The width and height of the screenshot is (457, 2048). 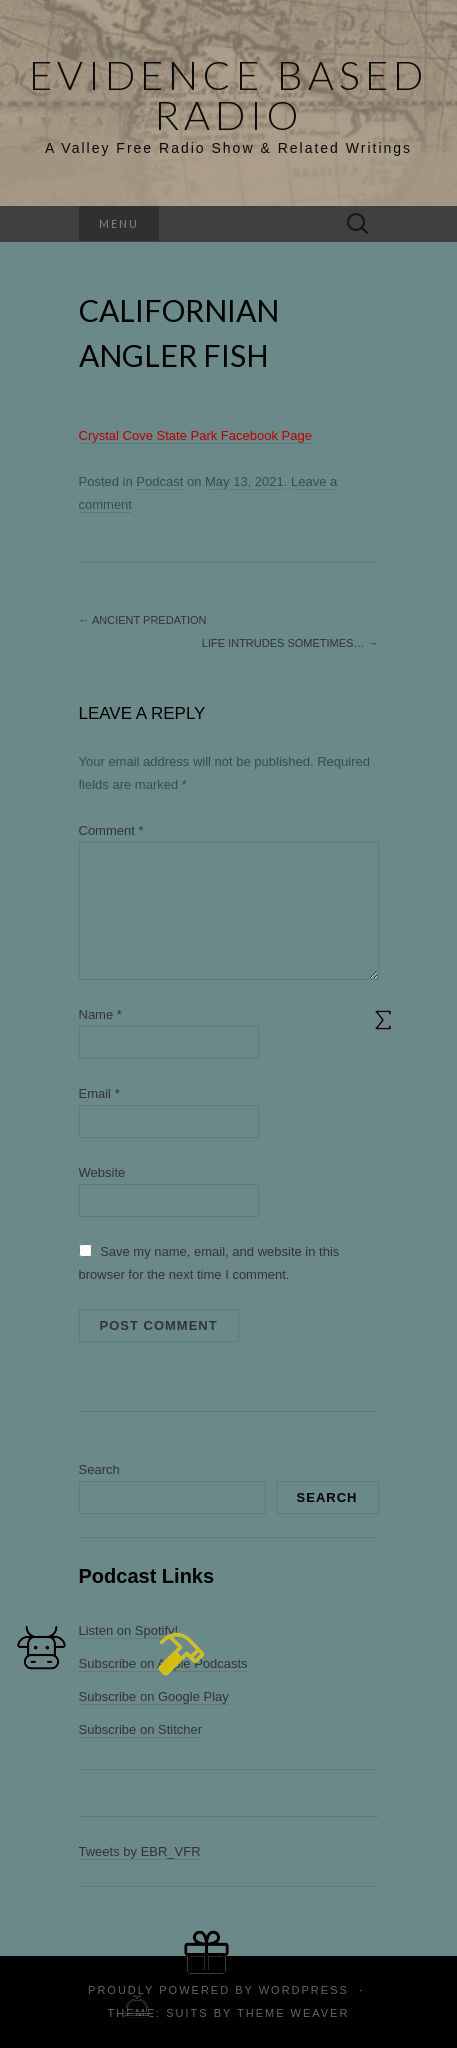 What do you see at coordinates (179, 1655) in the screenshot?
I see `access tools or settings` at bounding box center [179, 1655].